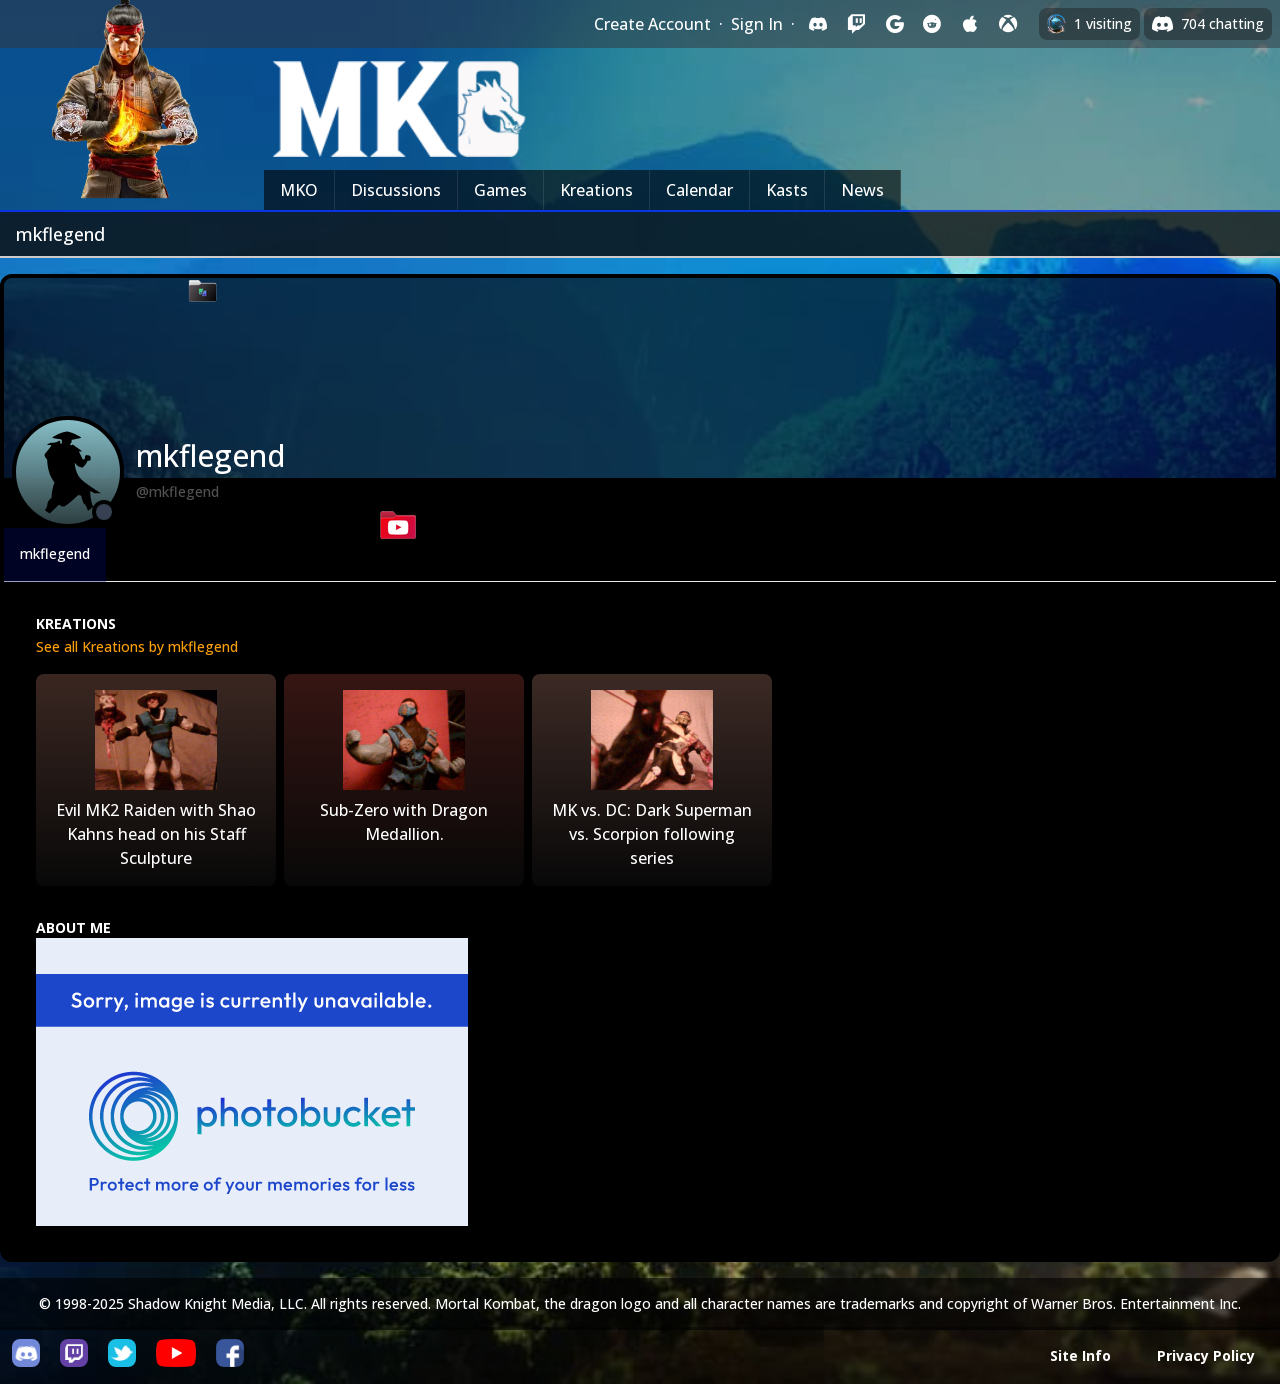 This screenshot has width=1280, height=1384. I want to click on open folder containing downloaded youtube videos, so click(398, 526).